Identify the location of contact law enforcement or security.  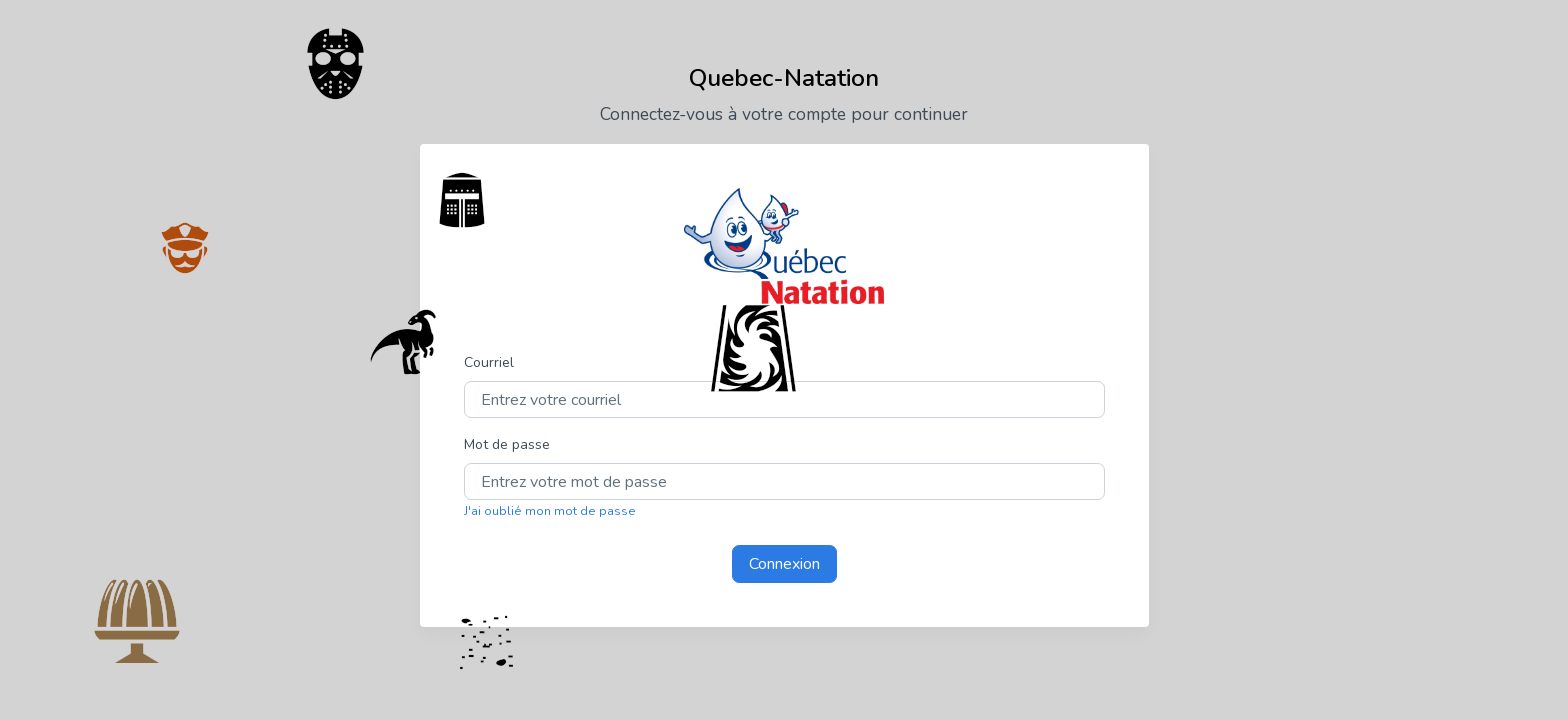
(185, 248).